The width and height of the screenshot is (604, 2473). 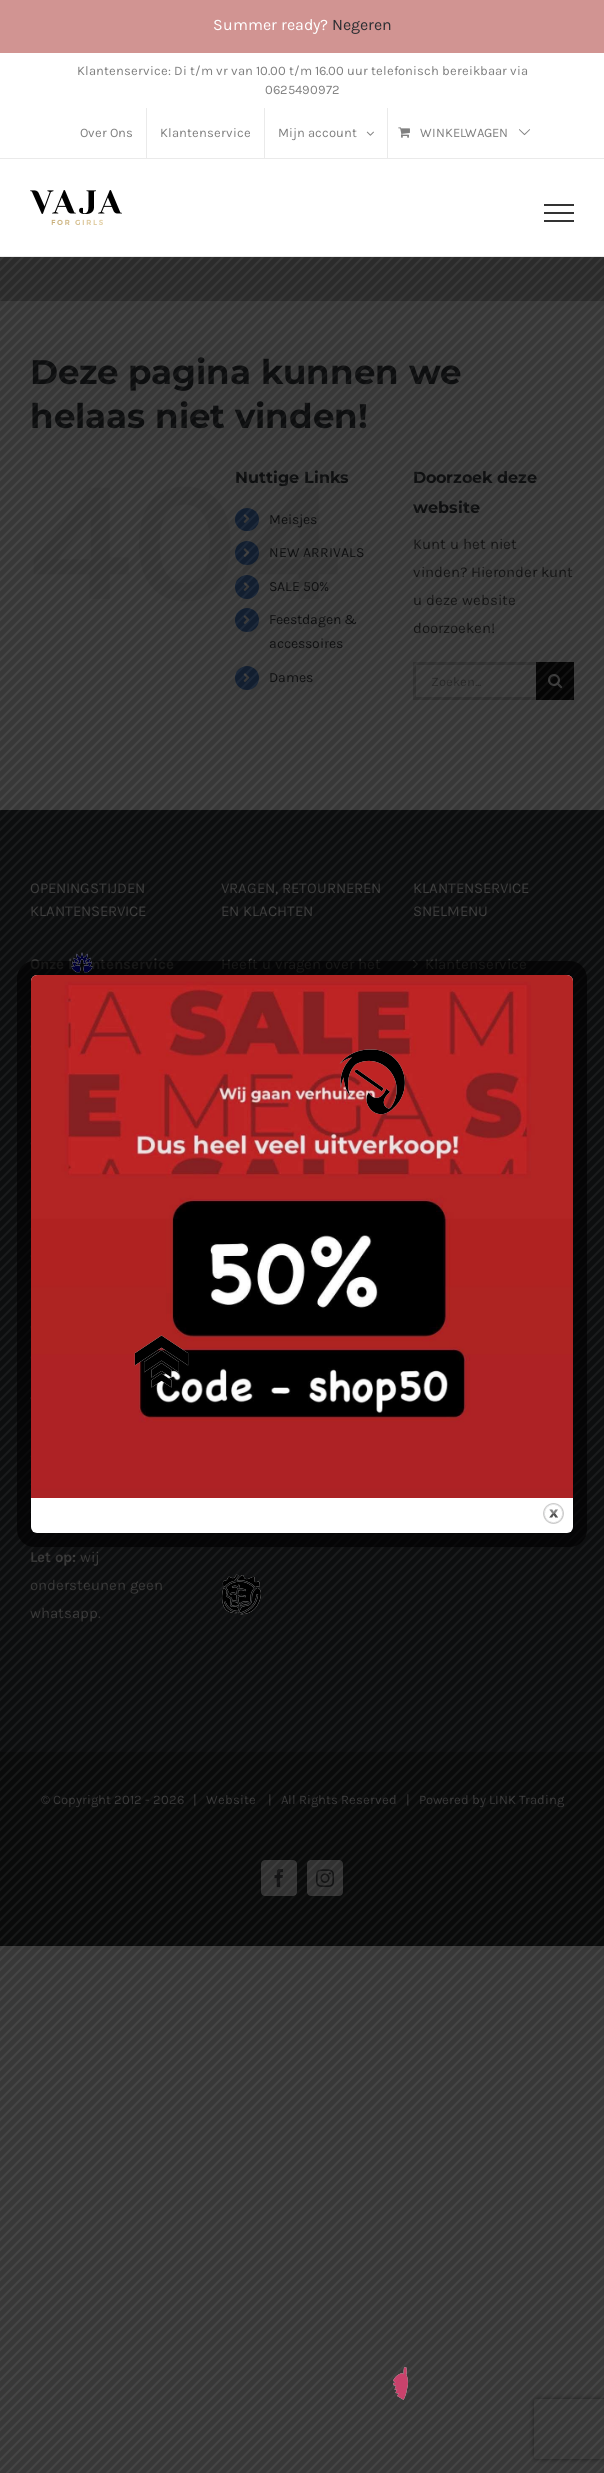 What do you see at coordinates (82, 962) in the screenshot?
I see `activate a power-up or special ability` at bounding box center [82, 962].